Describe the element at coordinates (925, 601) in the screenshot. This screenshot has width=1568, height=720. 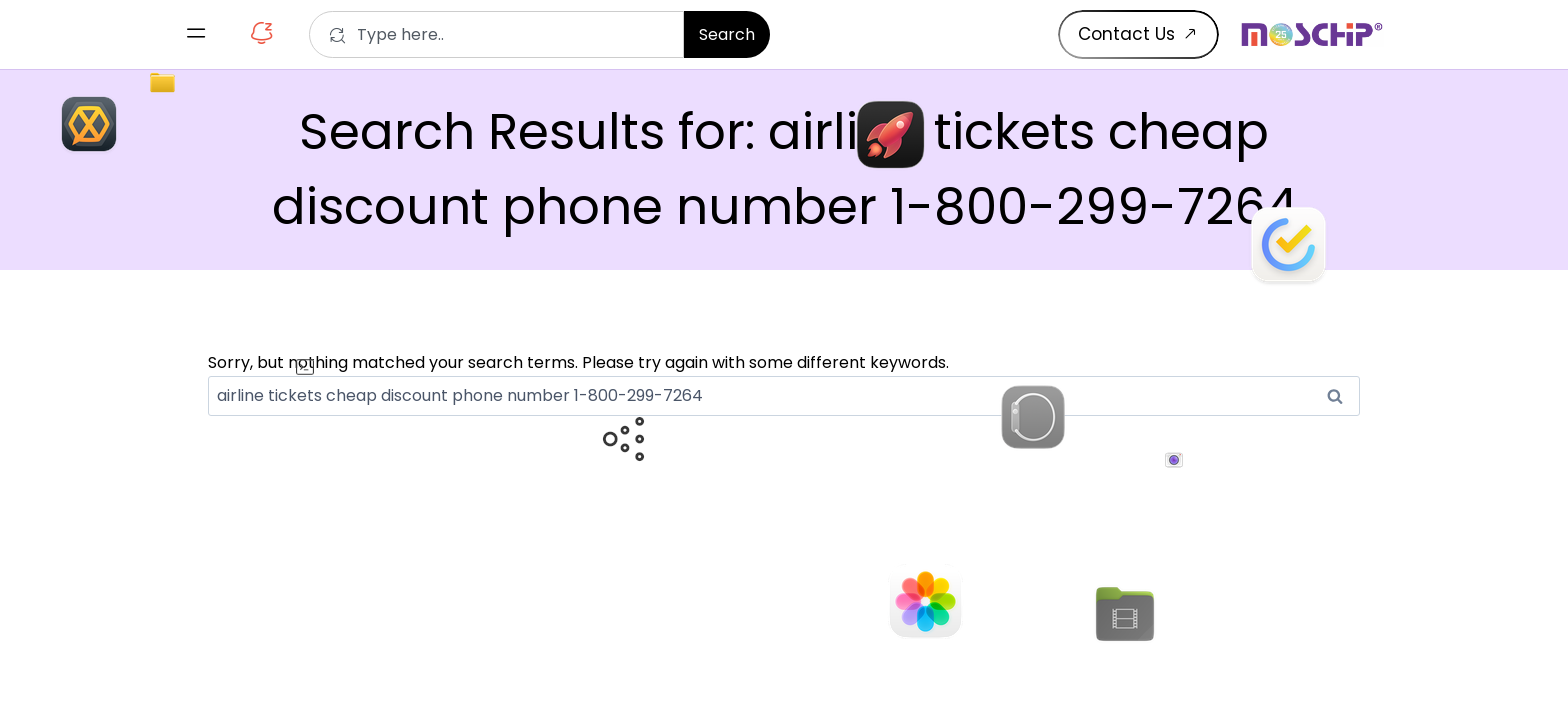
I see `open the Photos app` at that location.